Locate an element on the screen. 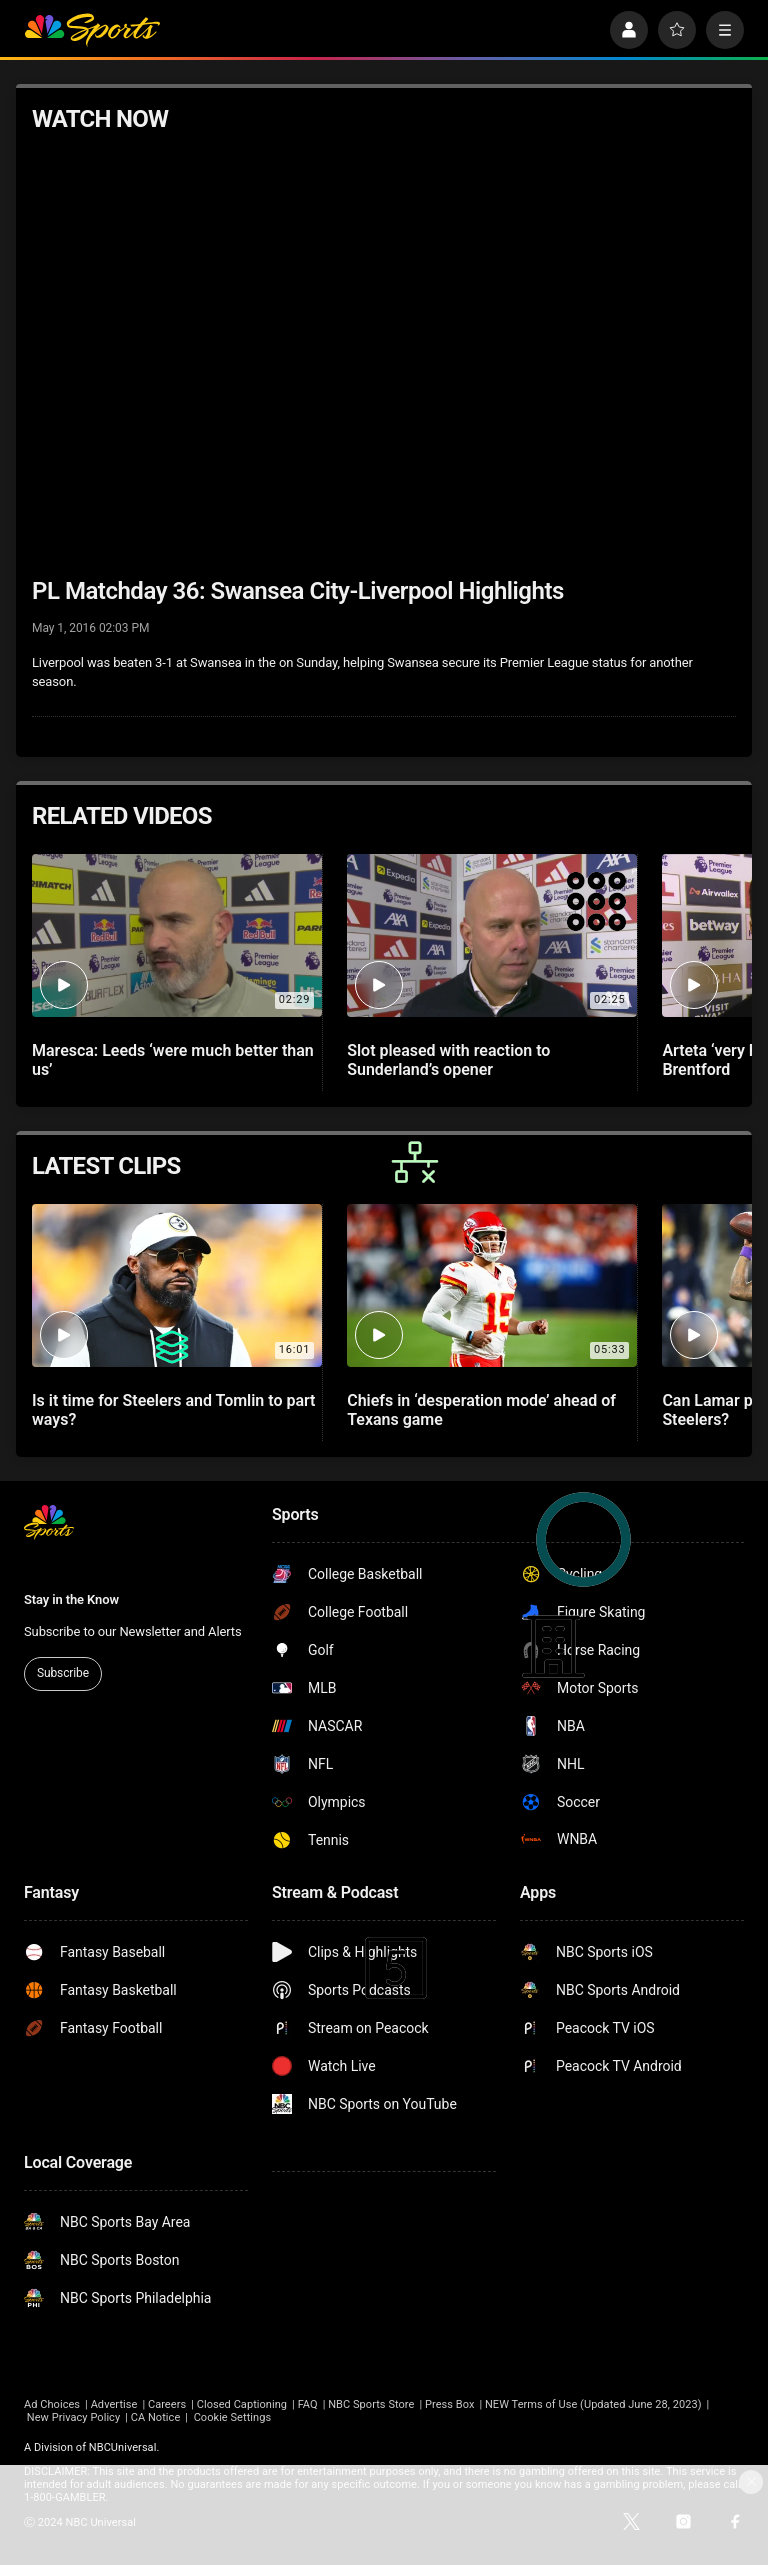 The image size is (768, 2565). network connection unavailable or disconnected is located at coordinates (415, 1163).